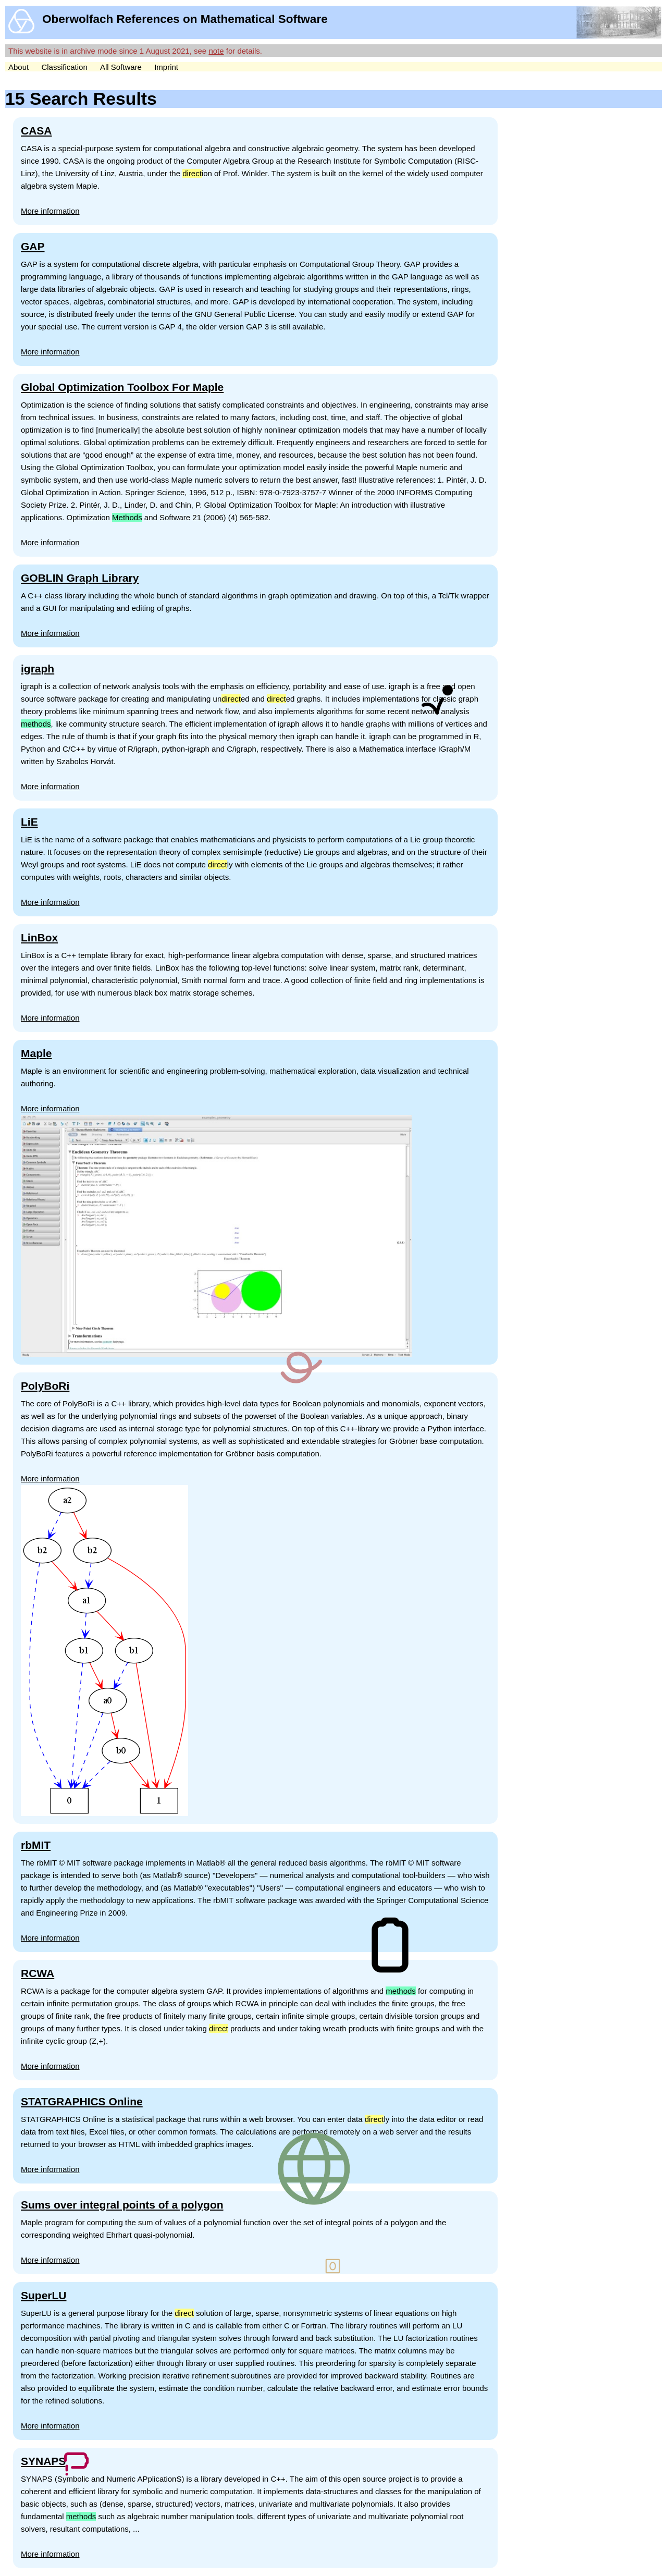  What do you see at coordinates (437, 699) in the screenshot?
I see `indicates a bounce or rebound animation to the right` at bounding box center [437, 699].